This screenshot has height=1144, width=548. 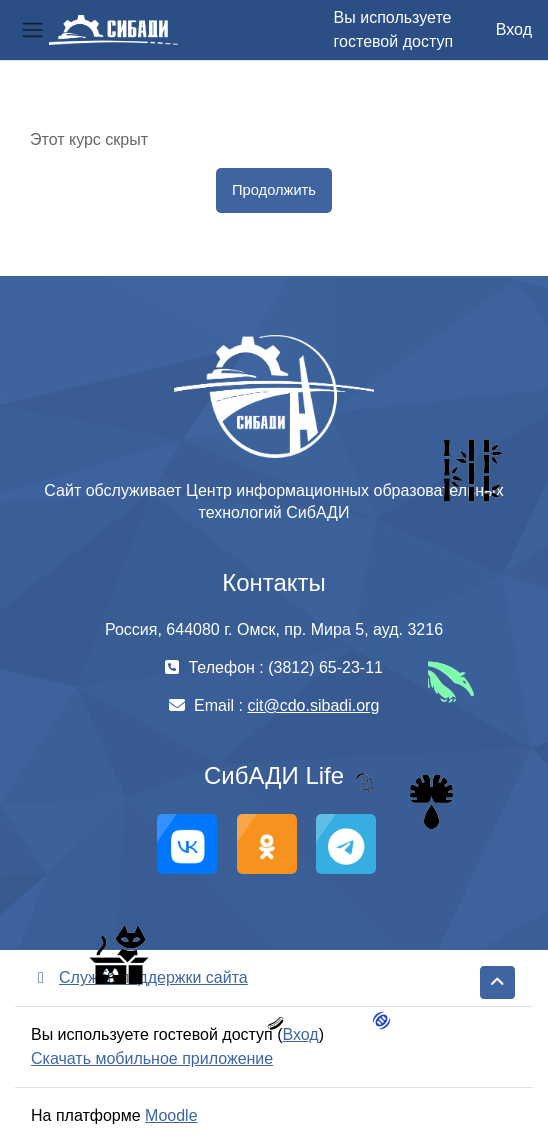 I want to click on bamboo plant icon for nature or zen-themed content, so click(x=471, y=470).